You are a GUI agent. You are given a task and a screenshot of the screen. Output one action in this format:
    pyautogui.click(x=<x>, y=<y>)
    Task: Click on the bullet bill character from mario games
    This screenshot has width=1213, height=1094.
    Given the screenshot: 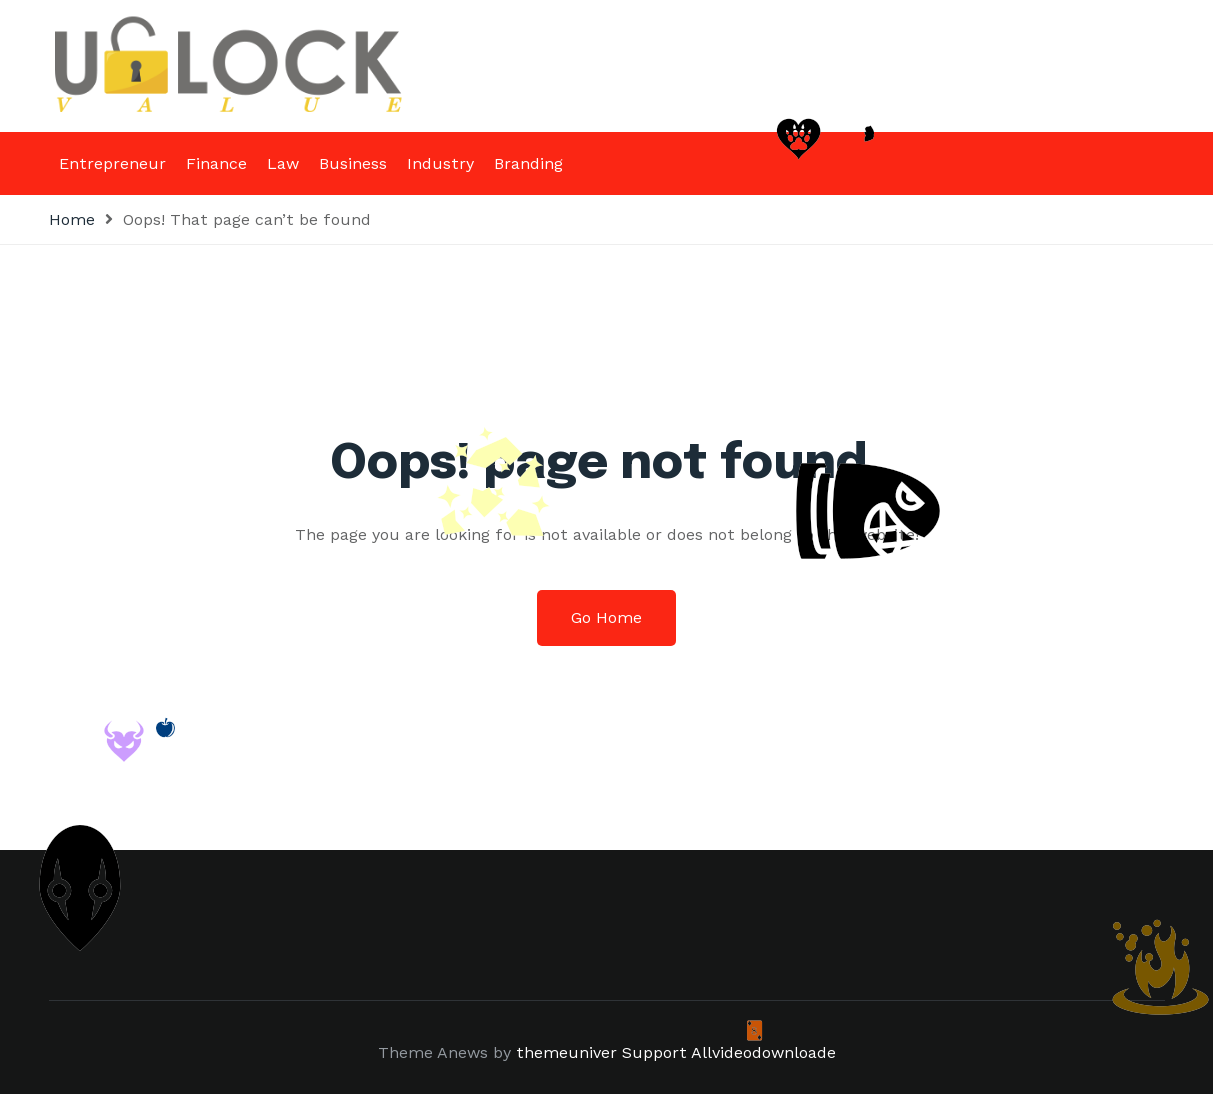 What is the action you would take?
    pyautogui.click(x=868, y=511)
    